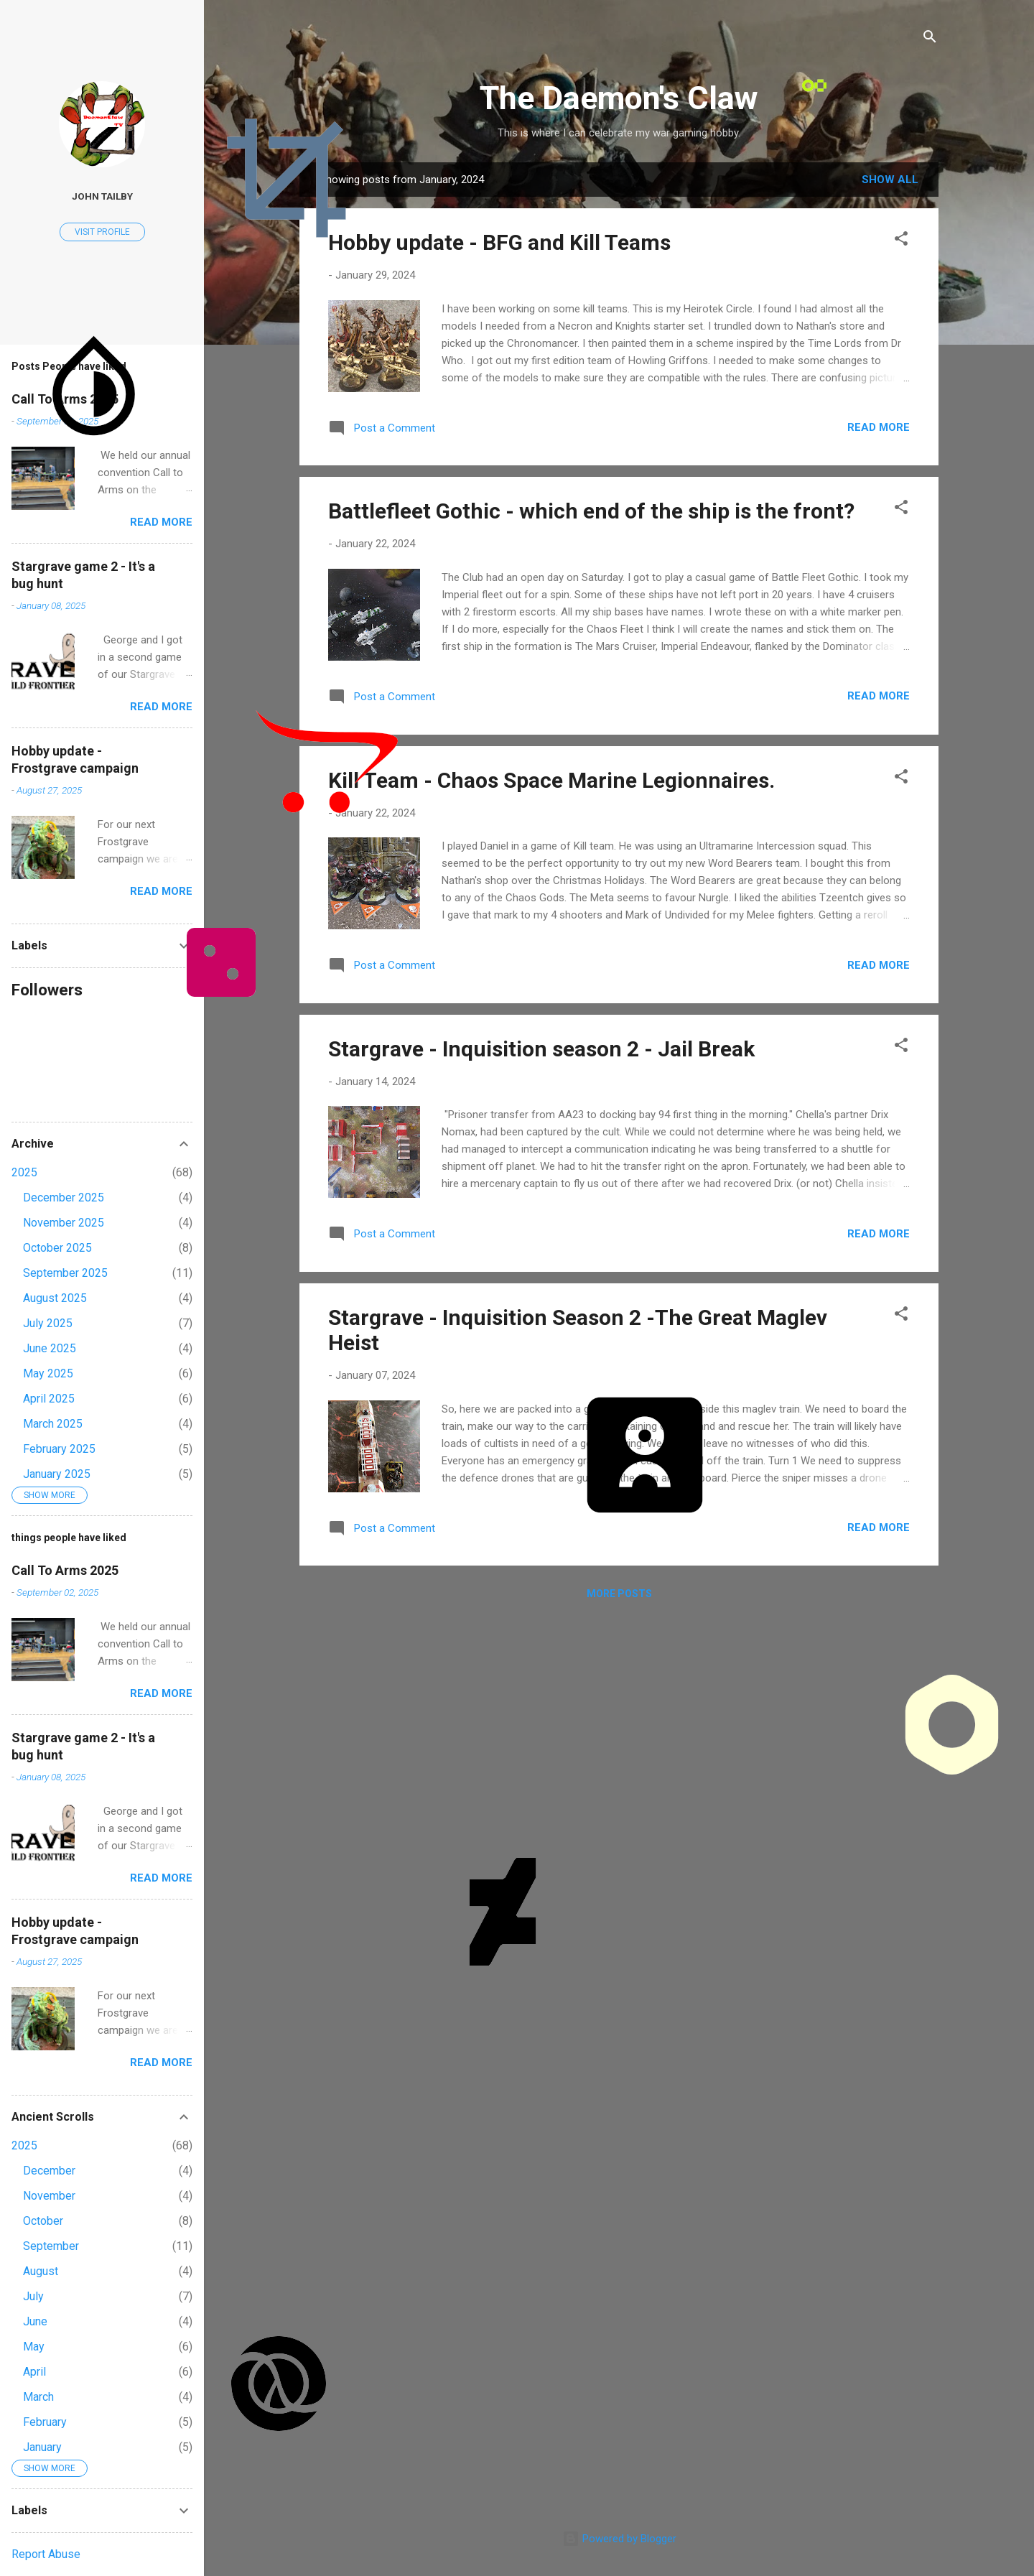  I want to click on view your account profile, so click(645, 1455).